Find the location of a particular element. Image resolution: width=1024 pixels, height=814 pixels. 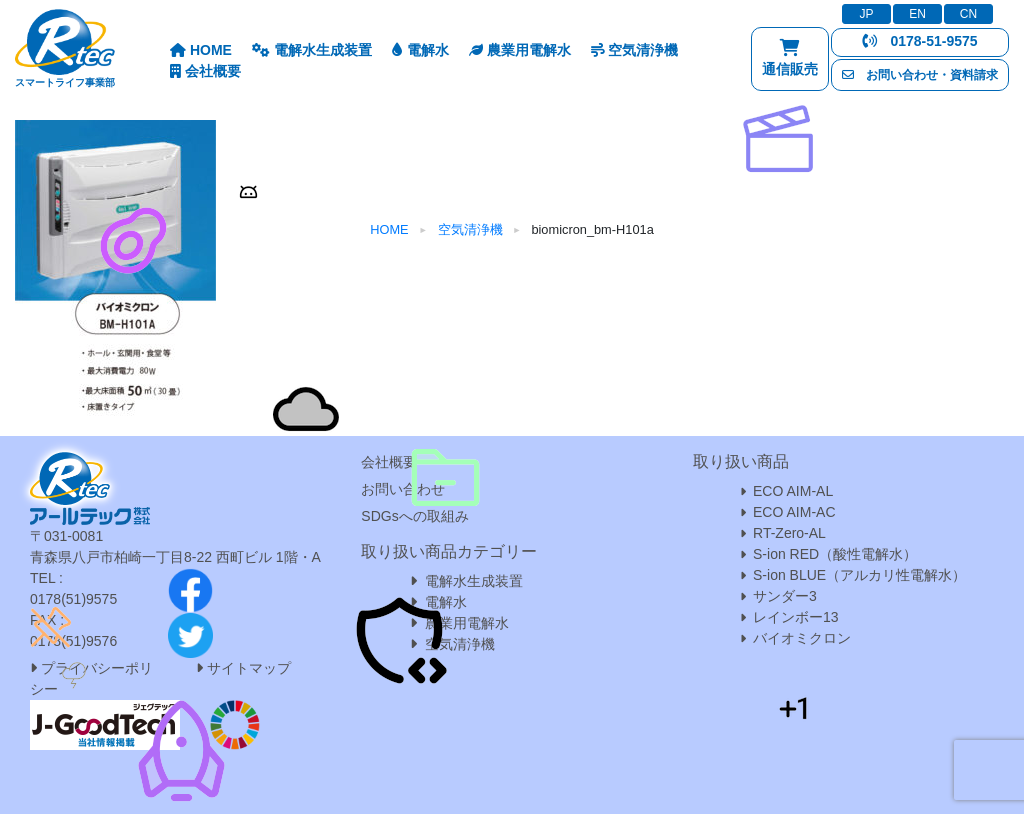

indicates thunderstorm or severe weather conditions is located at coordinates (74, 675).